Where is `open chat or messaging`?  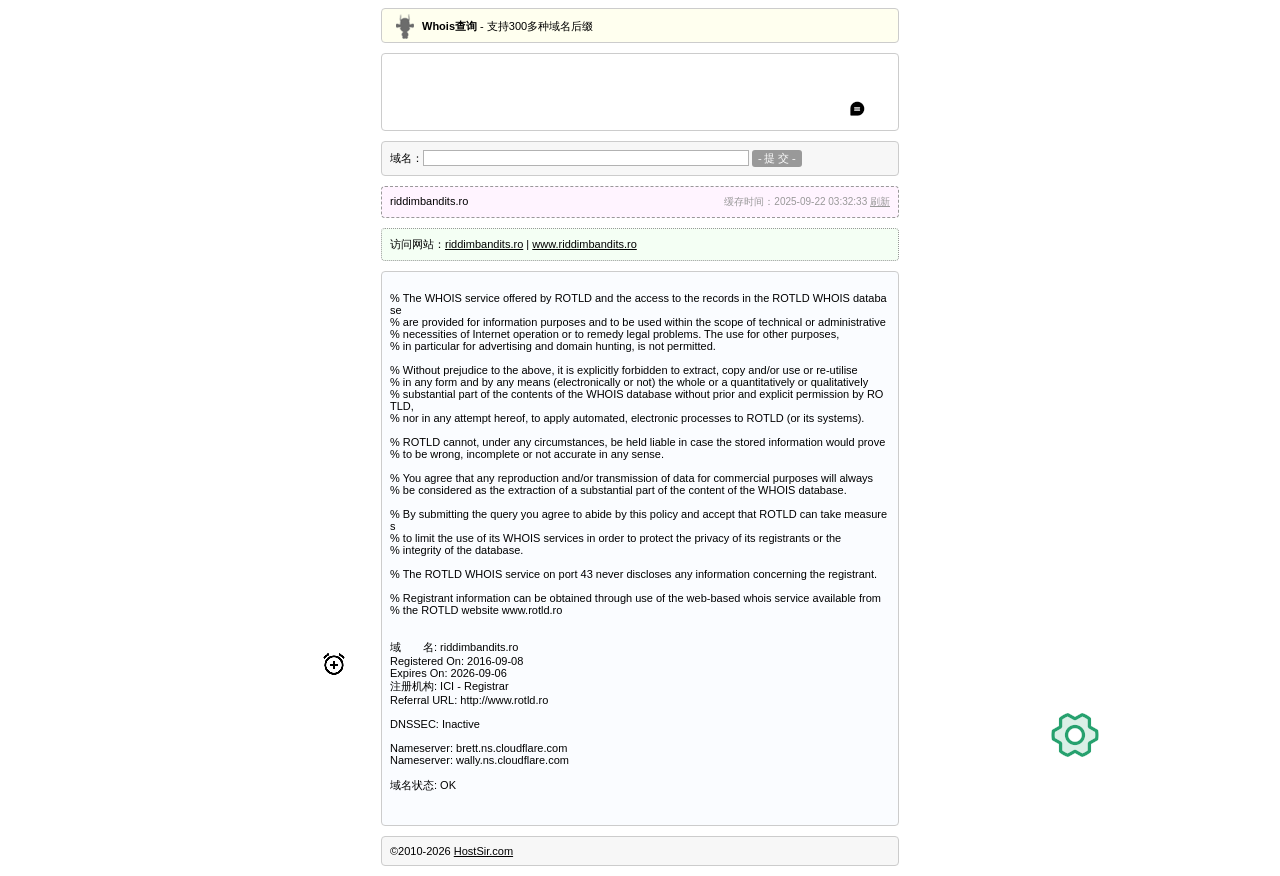
open chat or messaging is located at coordinates (857, 109).